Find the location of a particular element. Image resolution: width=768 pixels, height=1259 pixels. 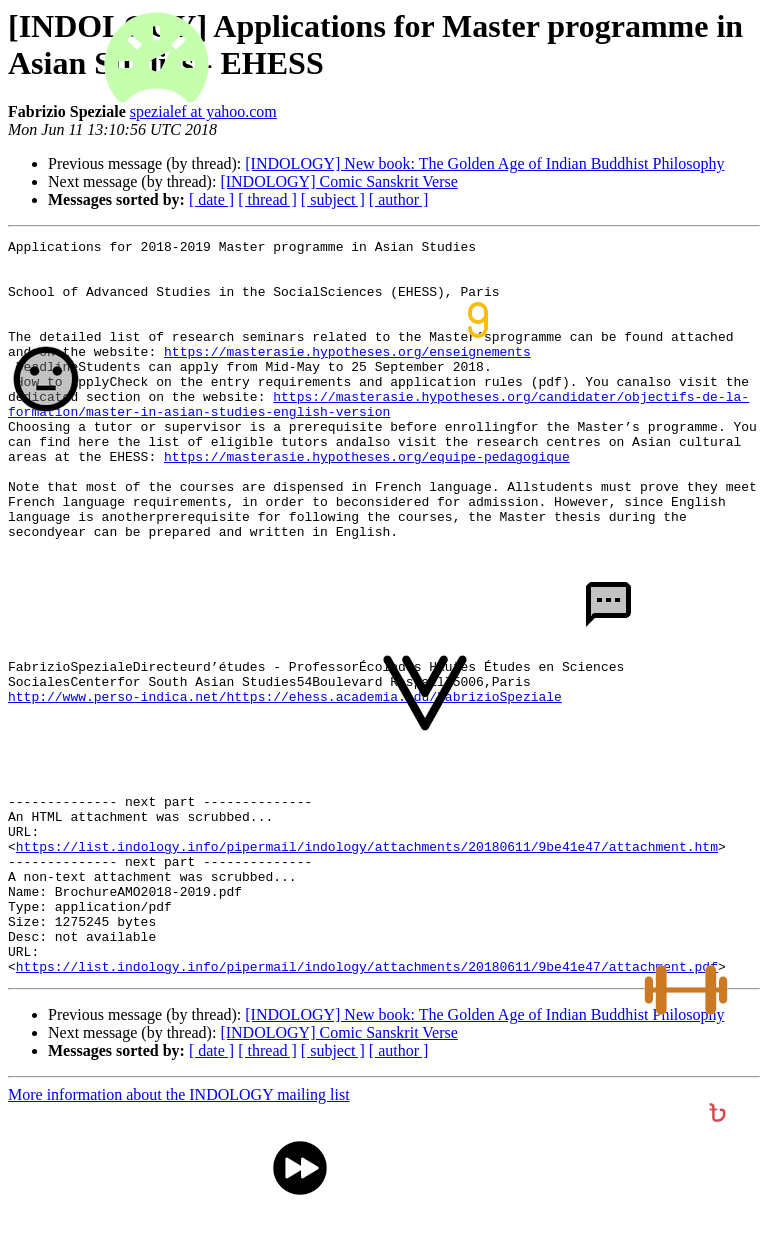

indicates the number 9 in a list or sequence is located at coordinates (478, 320).